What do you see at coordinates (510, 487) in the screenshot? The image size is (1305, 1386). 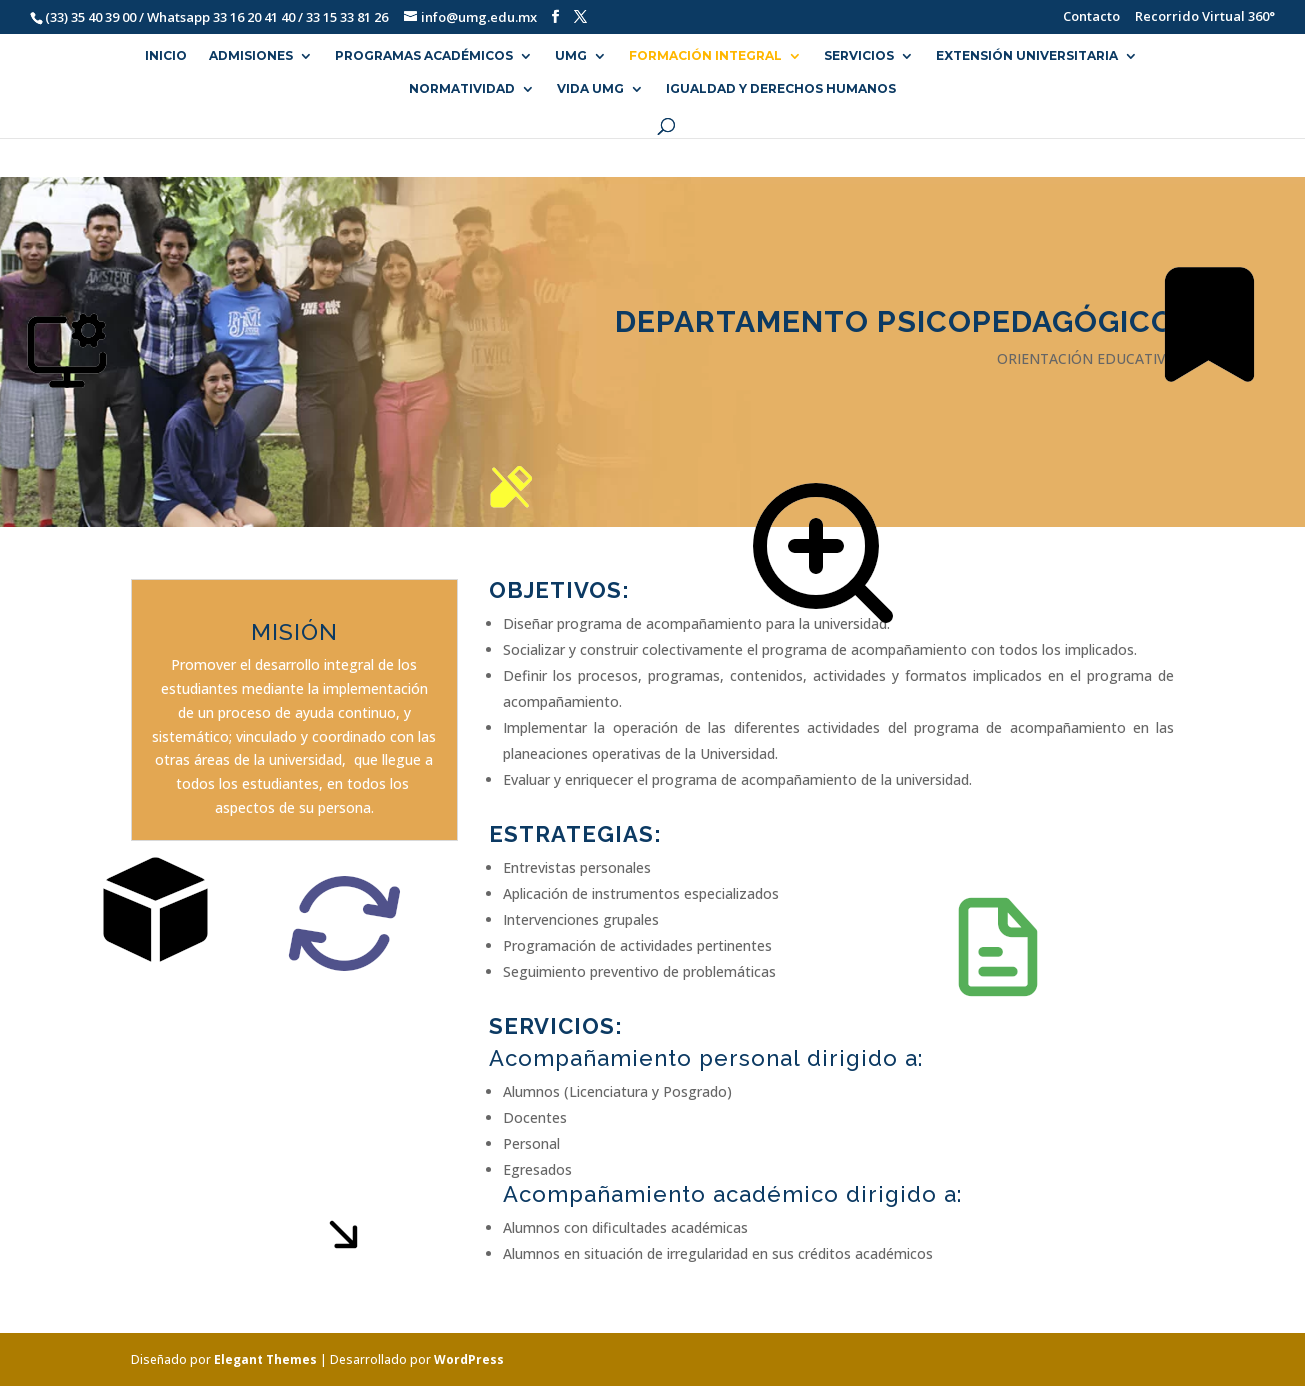 I see `editing is disabled or unavailable` at bounding box center [510, 487].